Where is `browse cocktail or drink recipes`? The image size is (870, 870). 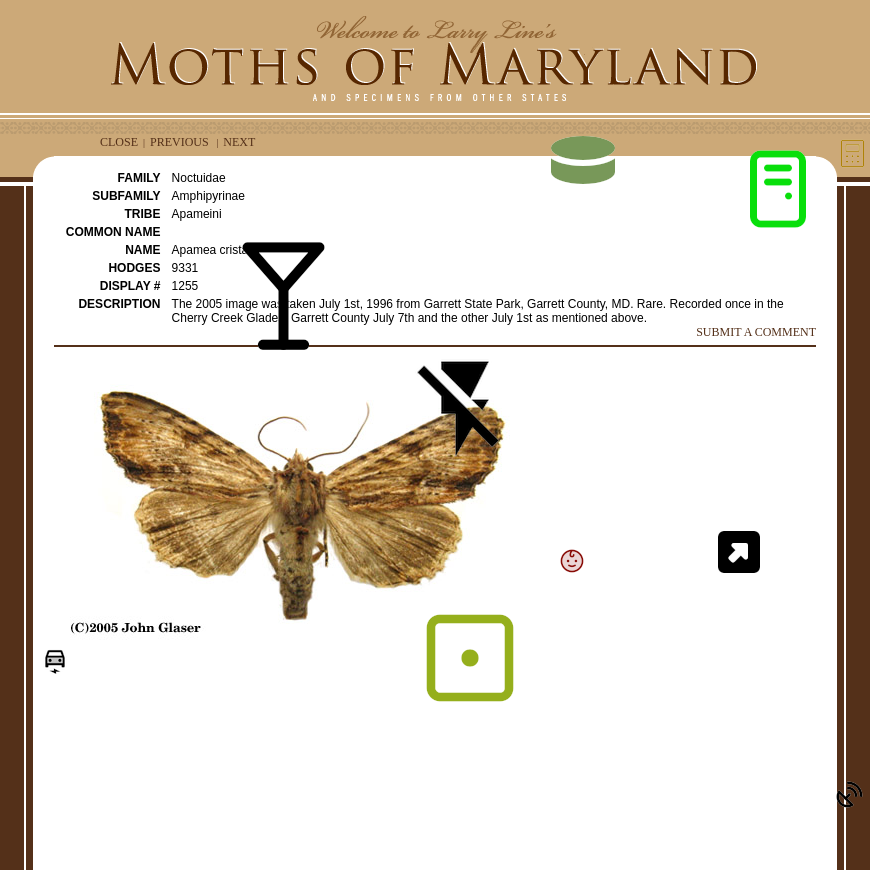 browse cocktail or drink recipes is located at coordinates (283, 293).